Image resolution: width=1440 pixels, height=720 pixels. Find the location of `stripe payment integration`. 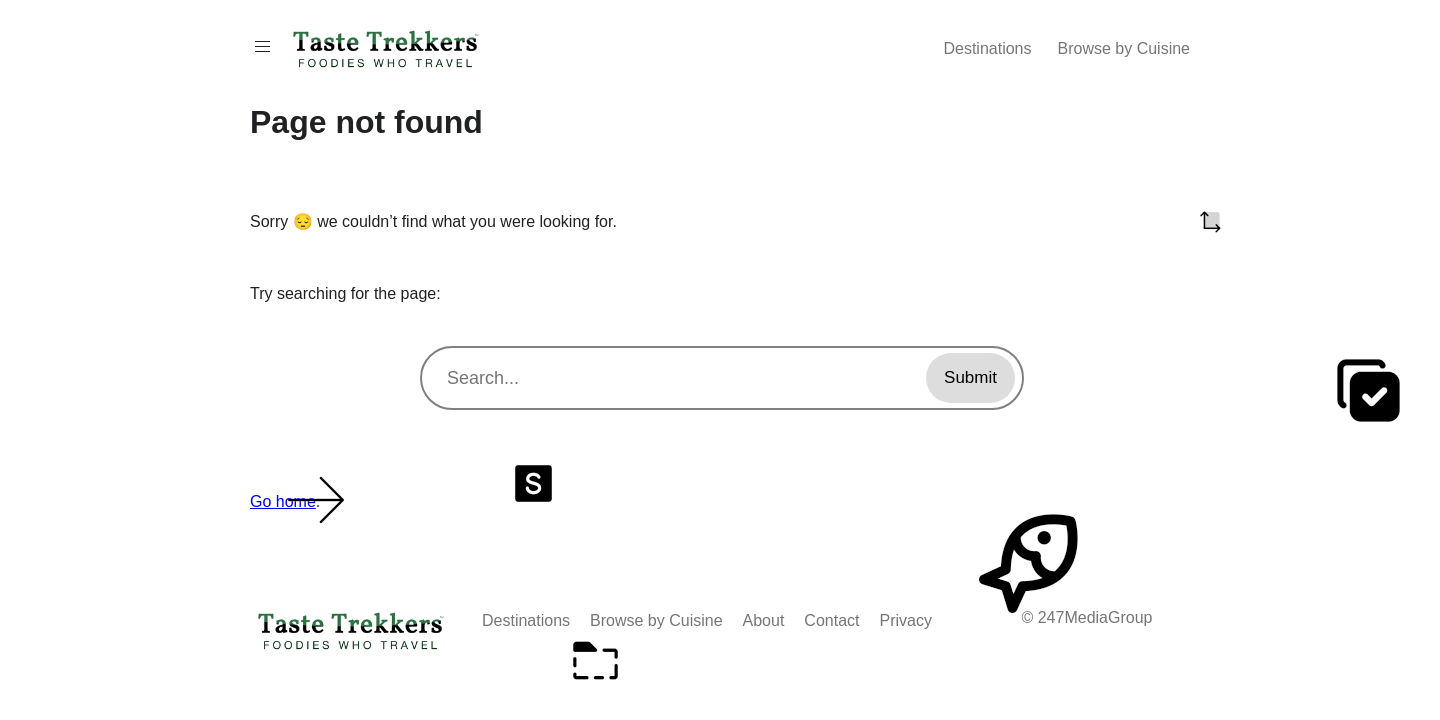

stripe payment integration is located at coordinates (533, 483).